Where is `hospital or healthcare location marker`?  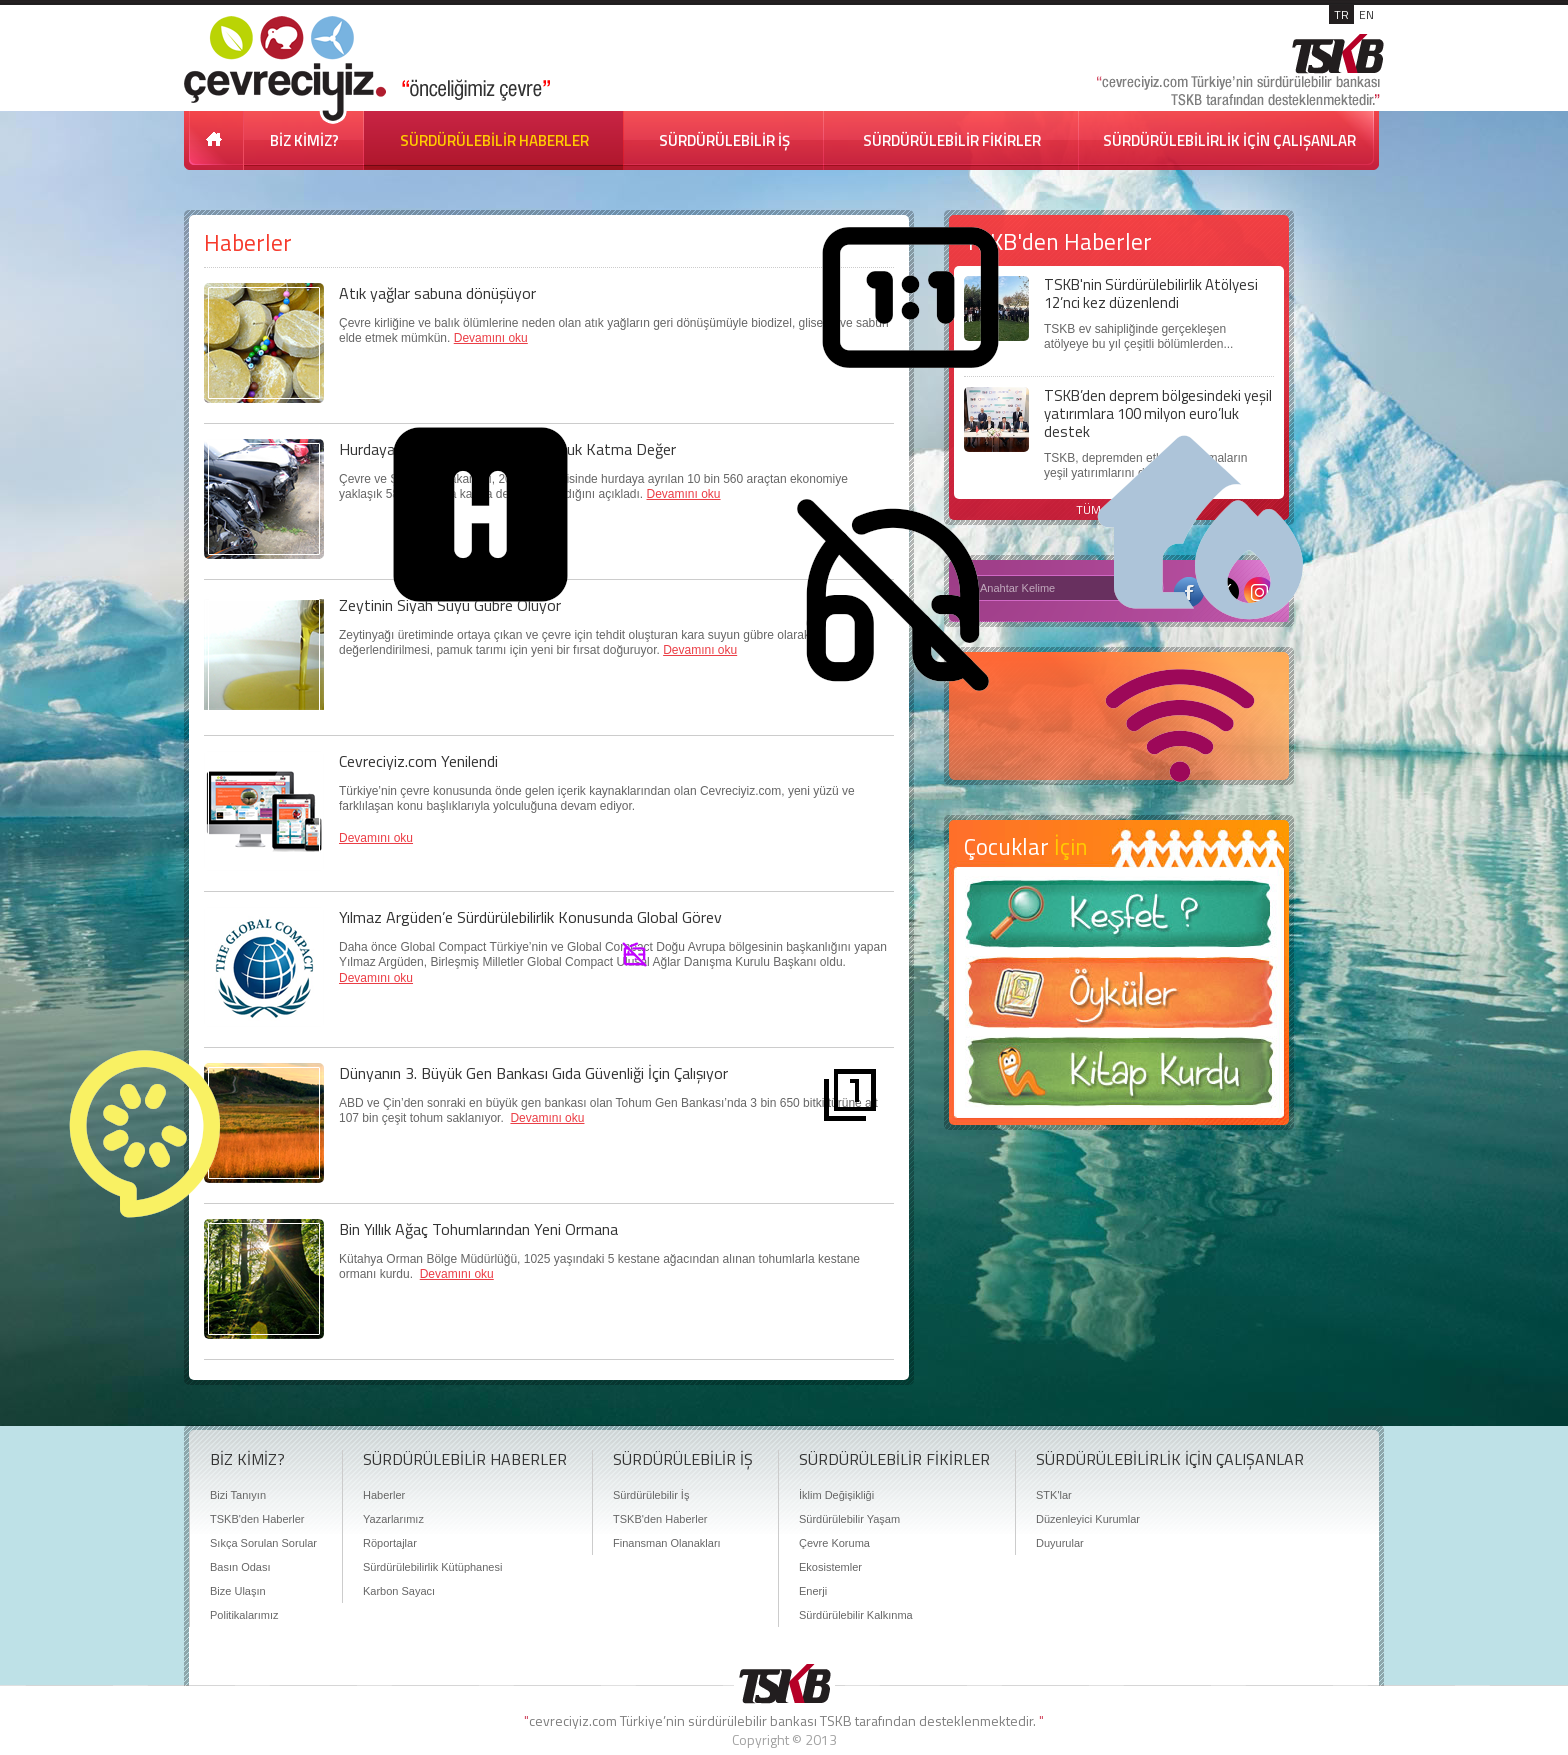
hospital or healthcare location marker is located at coordinates (480, 514).